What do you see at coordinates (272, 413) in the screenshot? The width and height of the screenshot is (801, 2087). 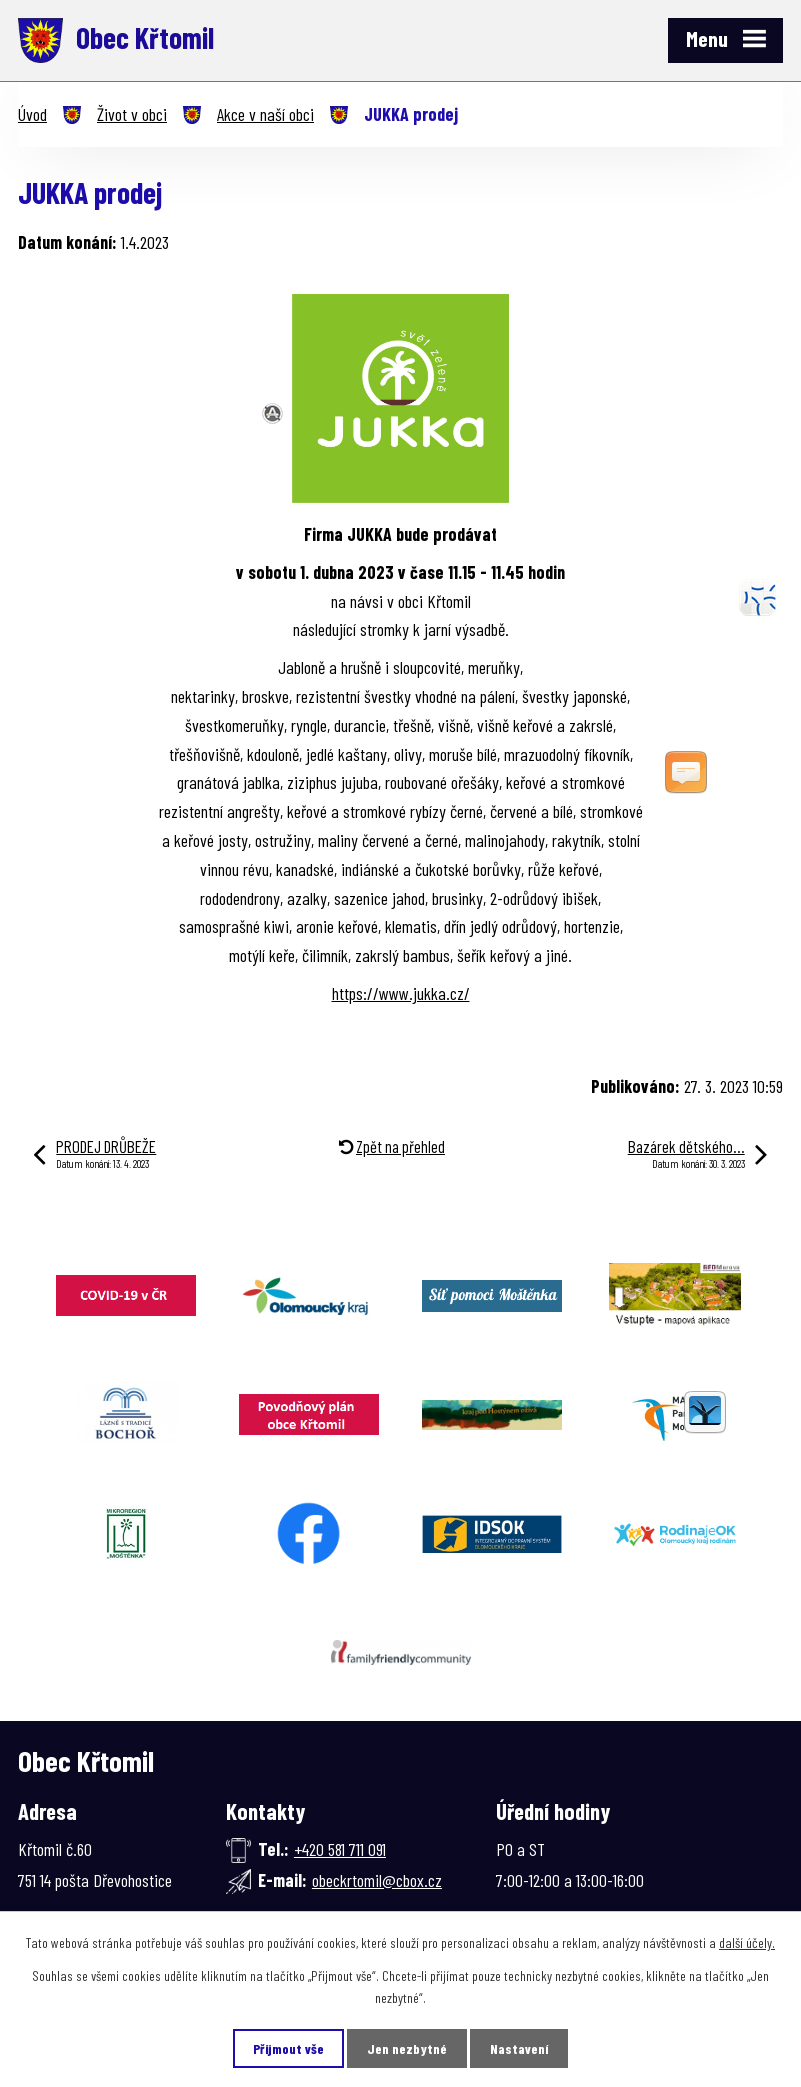 I see `open the software update application` at bounding box center [272, 413].